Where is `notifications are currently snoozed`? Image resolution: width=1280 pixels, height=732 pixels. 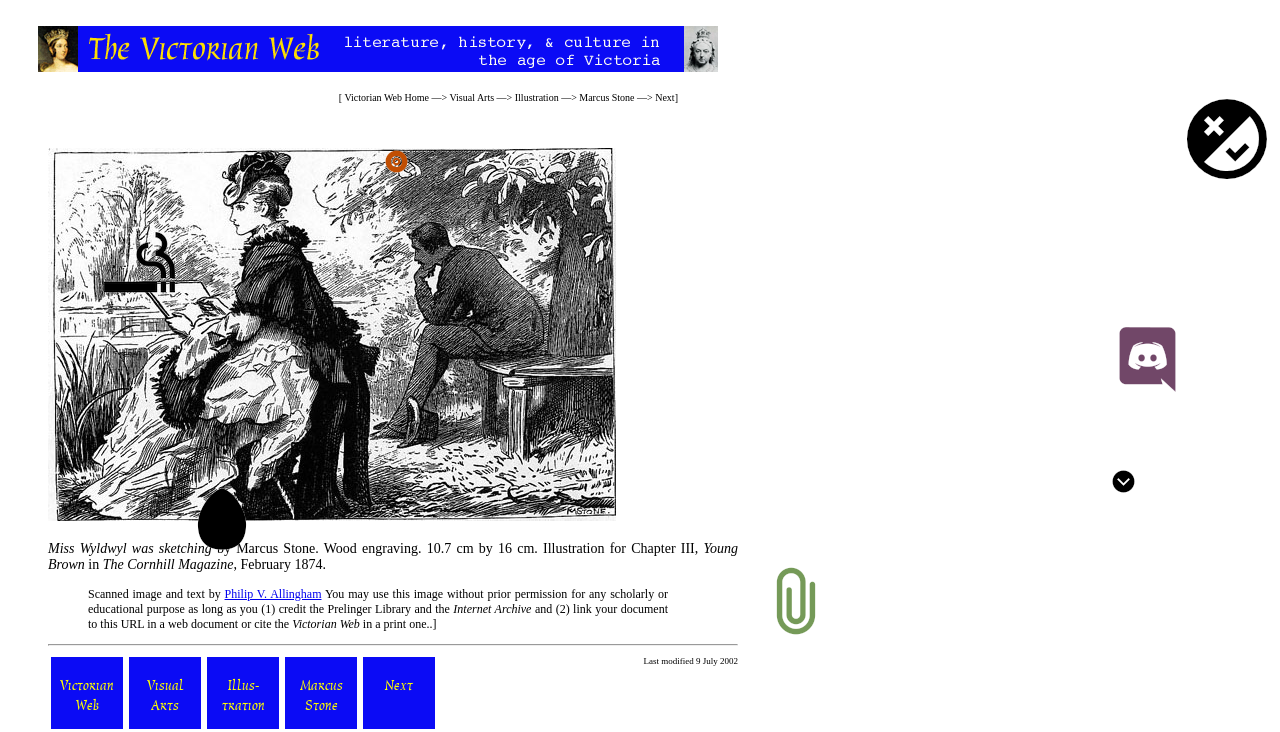
notifications are currently snoozed is located at coordinates (309, 305).